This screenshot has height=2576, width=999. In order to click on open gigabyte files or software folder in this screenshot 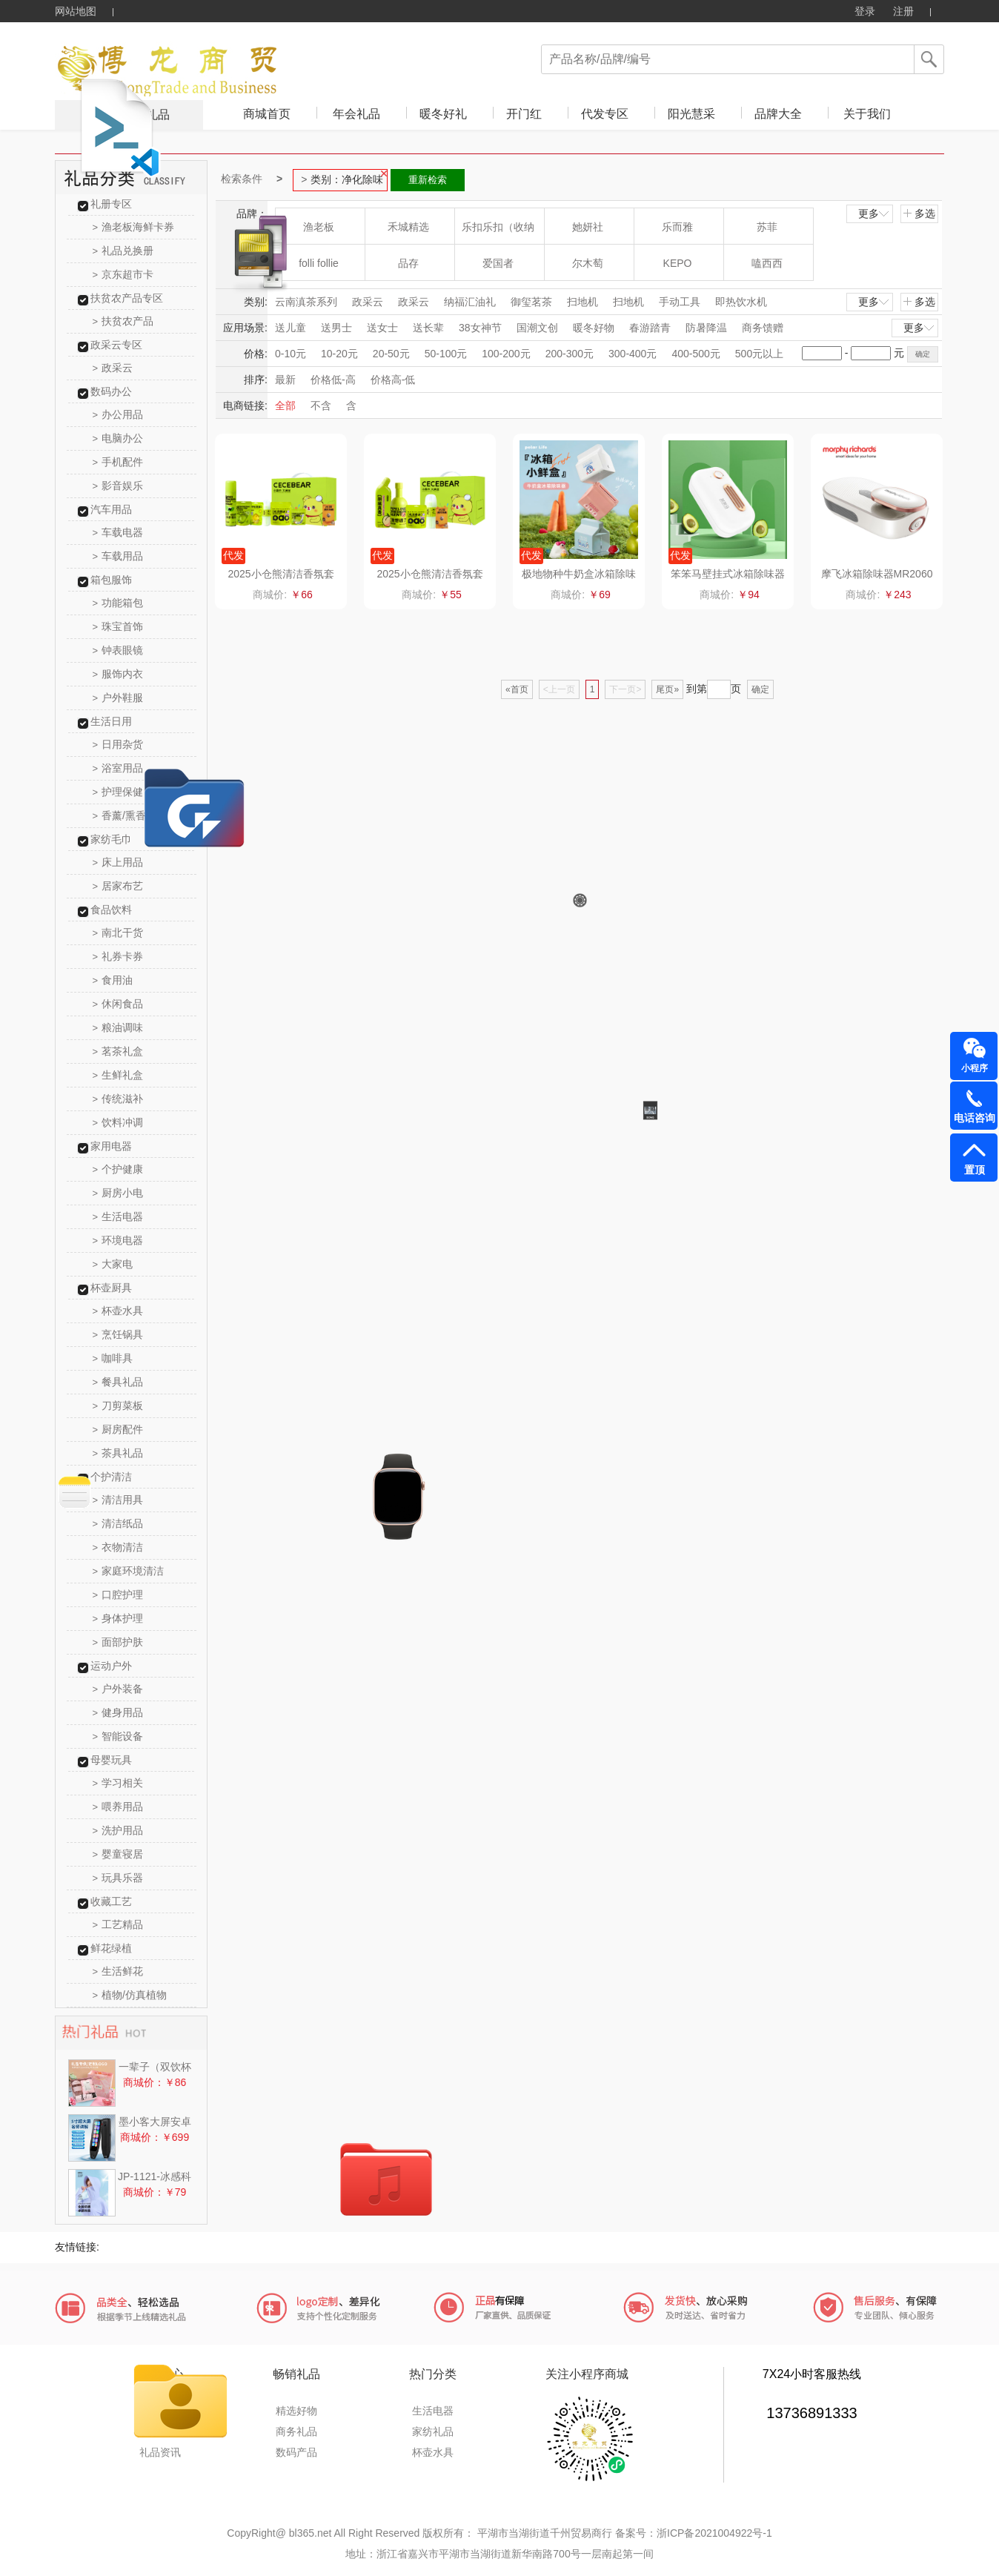, I will do `click(193, 810)`.